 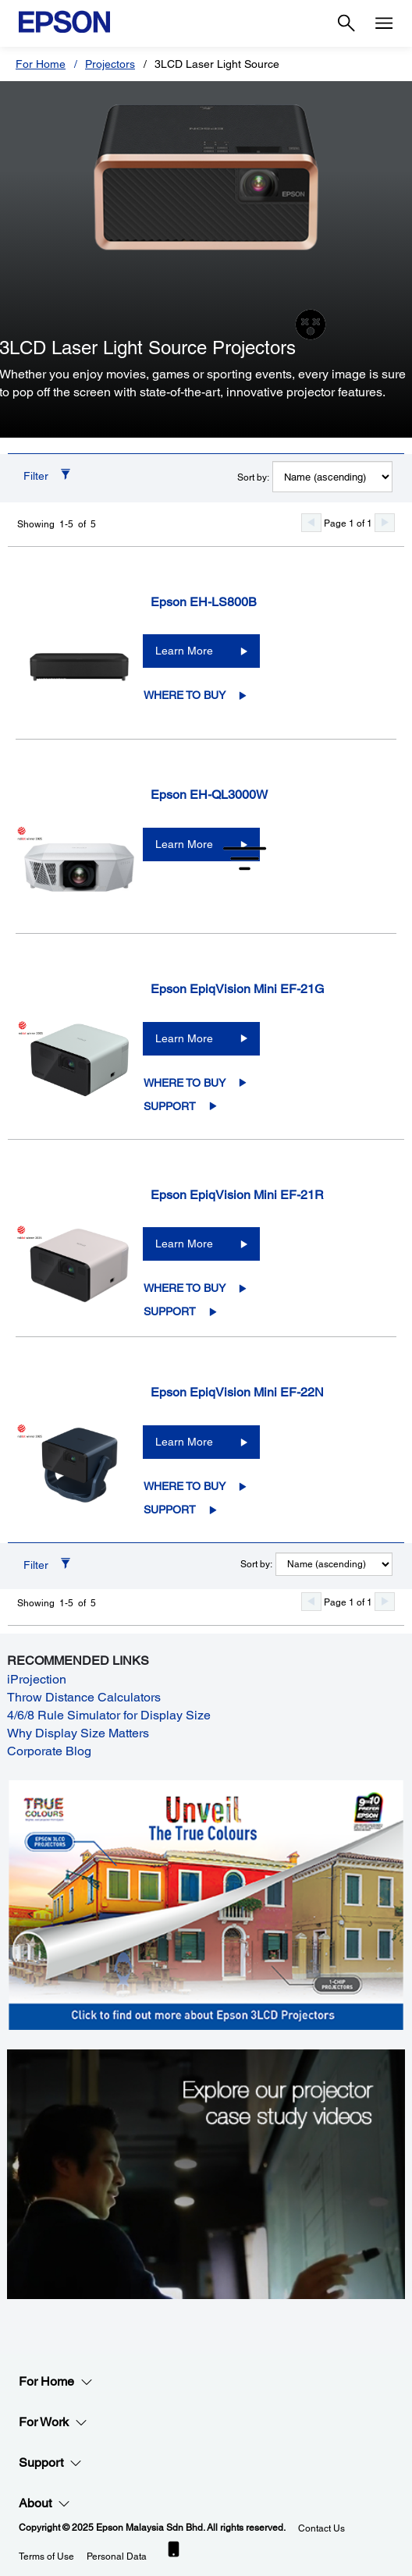 I want to click on filter or sort content, so click(x=244, y=858).